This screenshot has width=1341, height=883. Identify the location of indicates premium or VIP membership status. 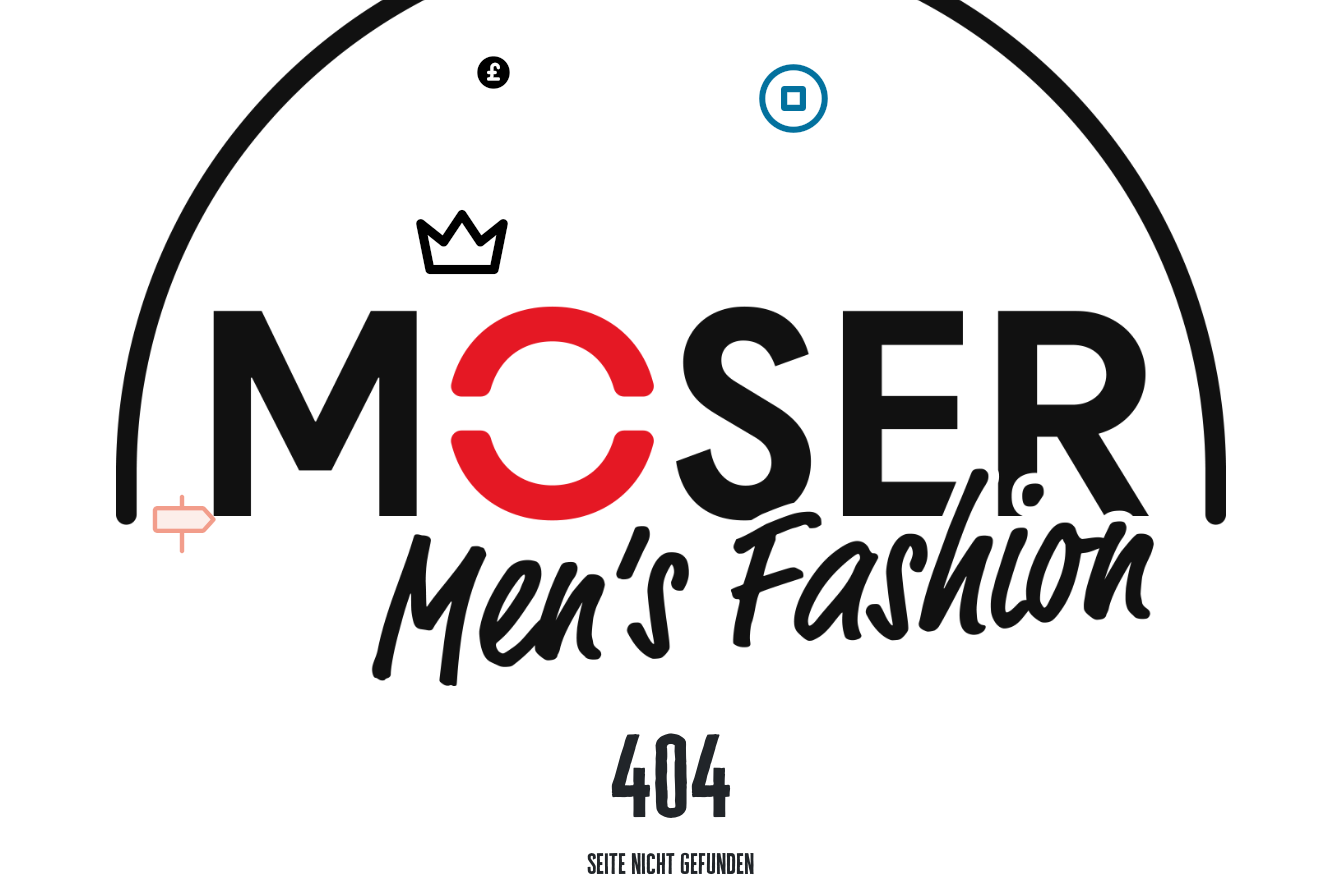
(462, 242).